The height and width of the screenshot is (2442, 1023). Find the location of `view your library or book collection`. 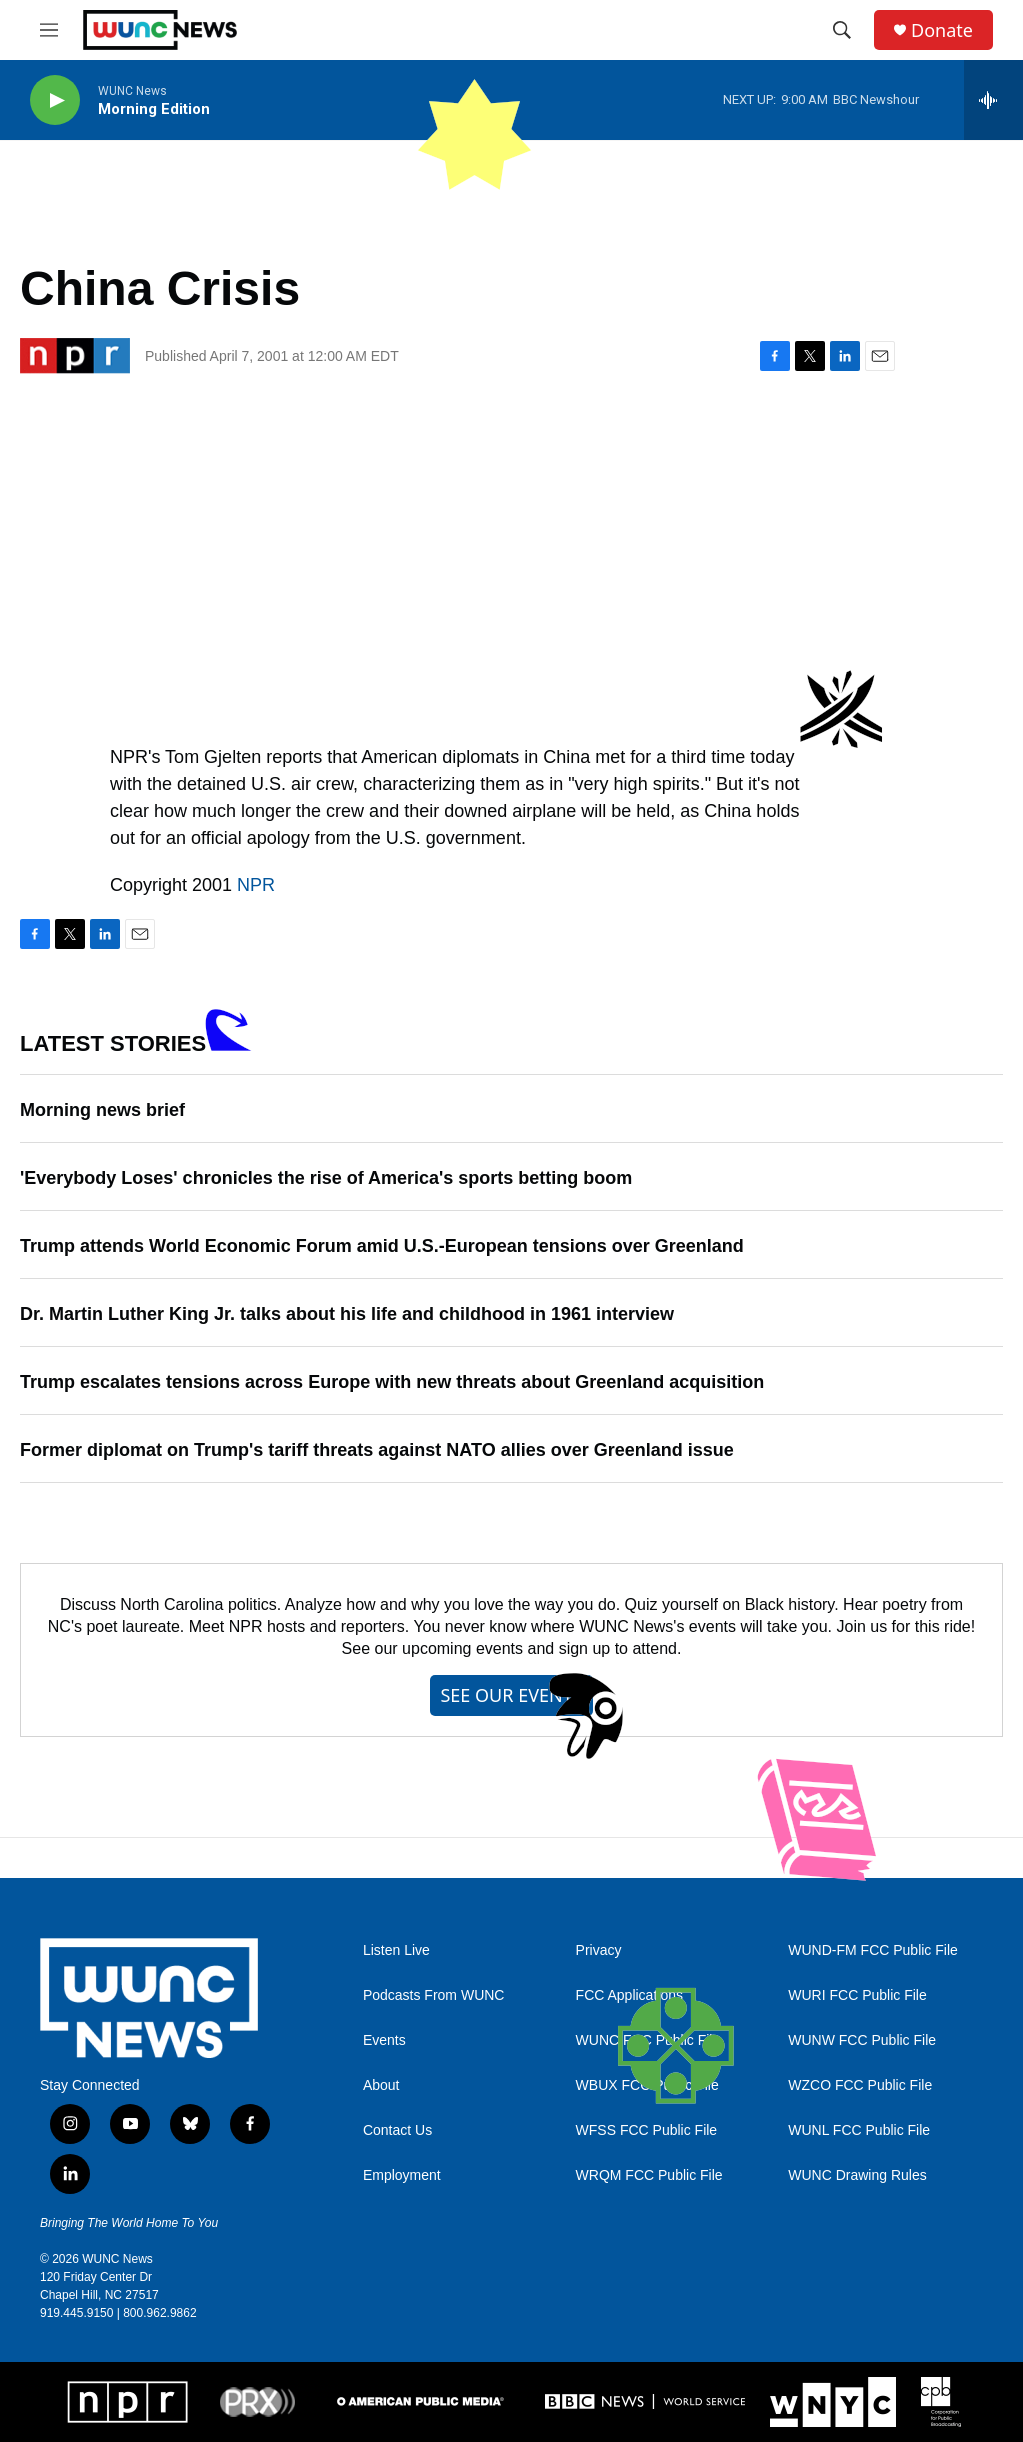

view your library or book collection is located at coordinates (816, 1819).